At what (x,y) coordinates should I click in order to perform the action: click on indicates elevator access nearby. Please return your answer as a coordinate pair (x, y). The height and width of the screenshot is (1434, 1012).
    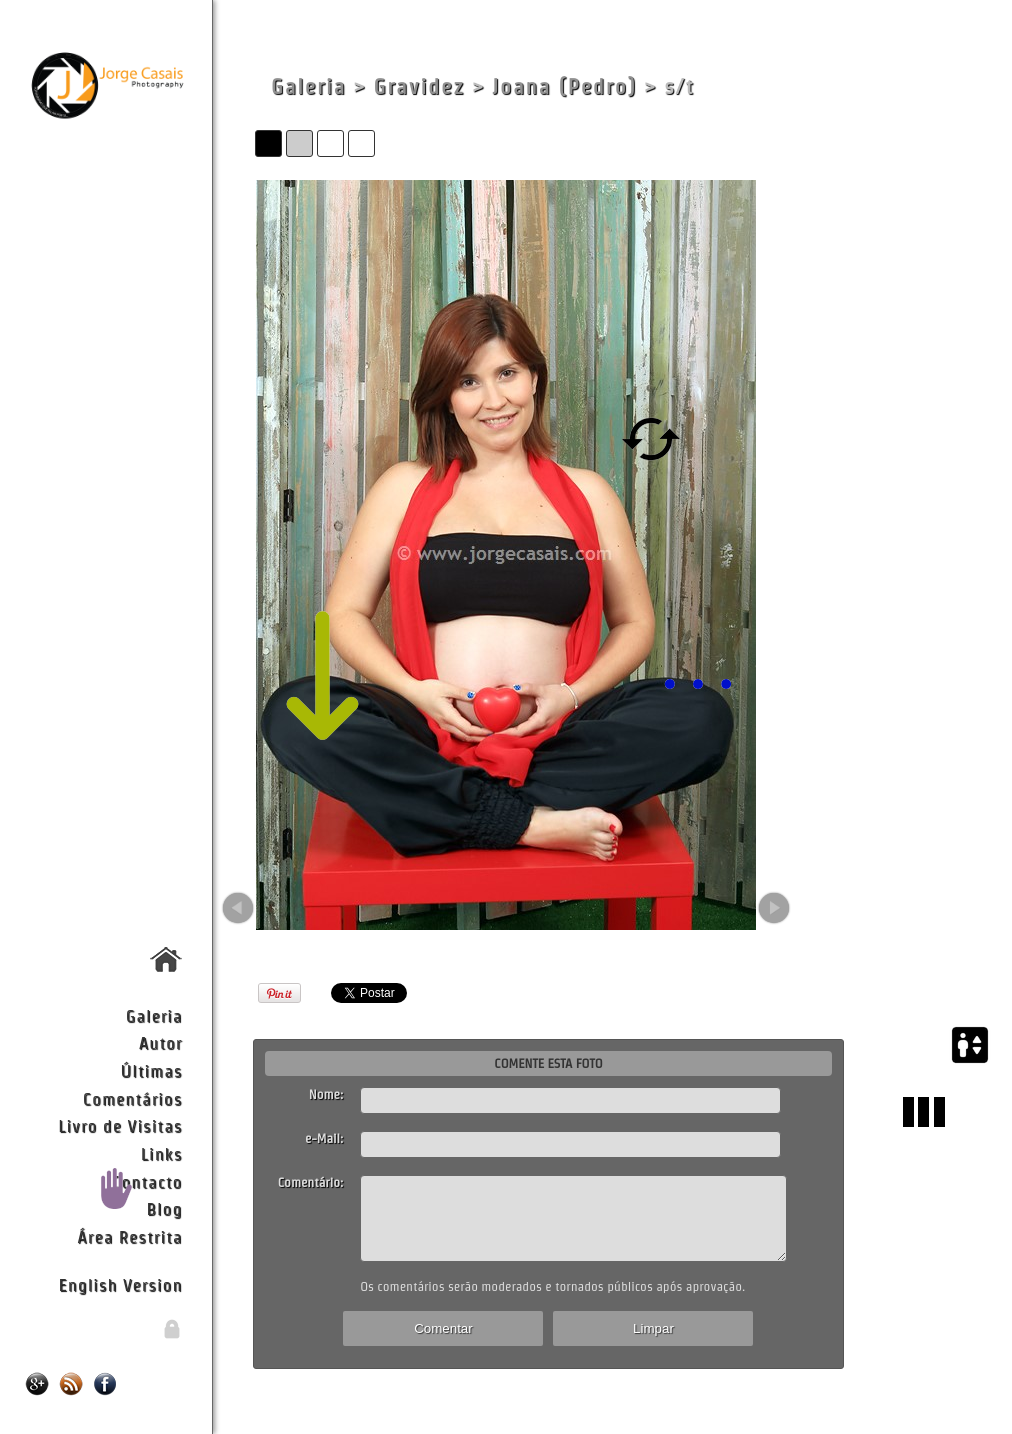
    Looking at the image, I should click on (970, 1045).